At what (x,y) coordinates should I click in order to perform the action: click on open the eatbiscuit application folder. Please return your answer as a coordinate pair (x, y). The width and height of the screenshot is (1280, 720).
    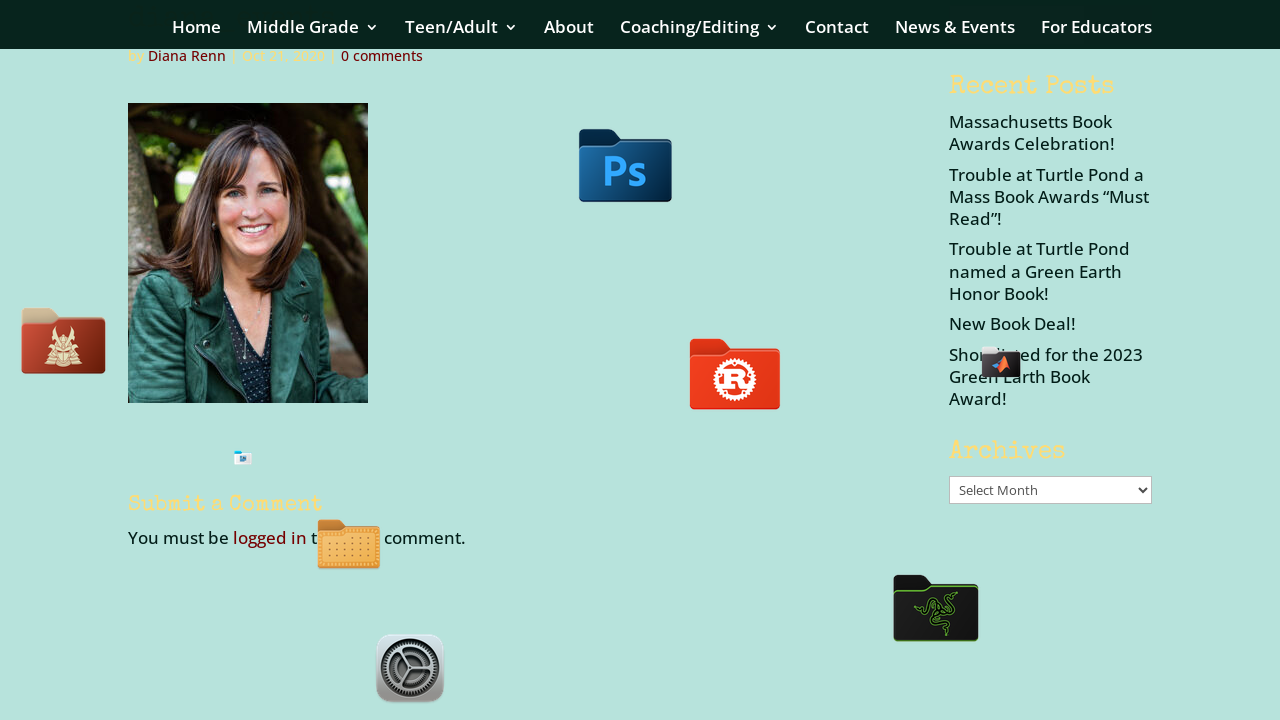
    Looking at the image, I should click on (348, 545).